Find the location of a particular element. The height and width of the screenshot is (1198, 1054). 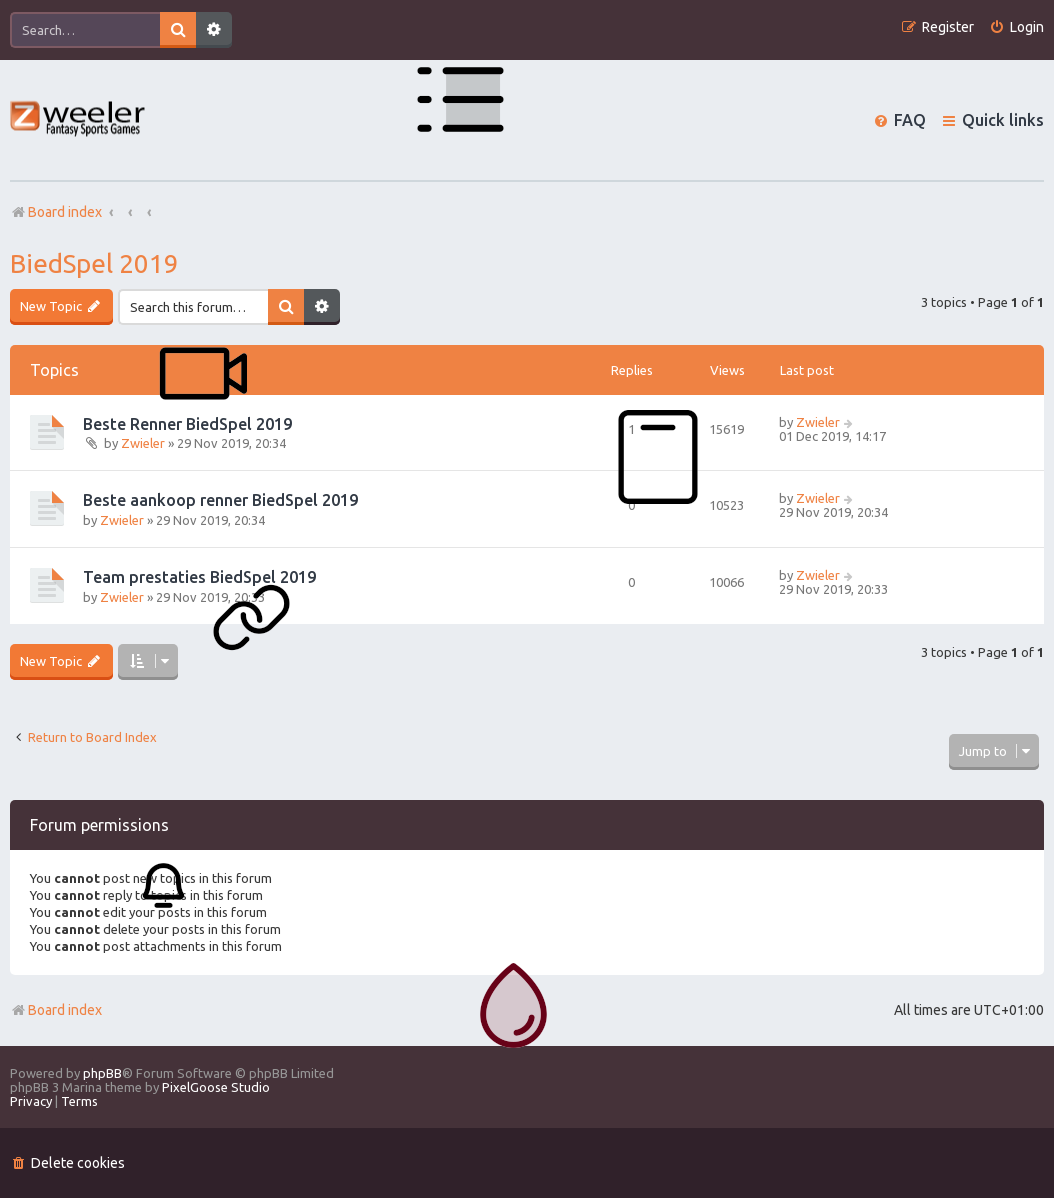

copy or share a link is located at coordinates (251, 617).